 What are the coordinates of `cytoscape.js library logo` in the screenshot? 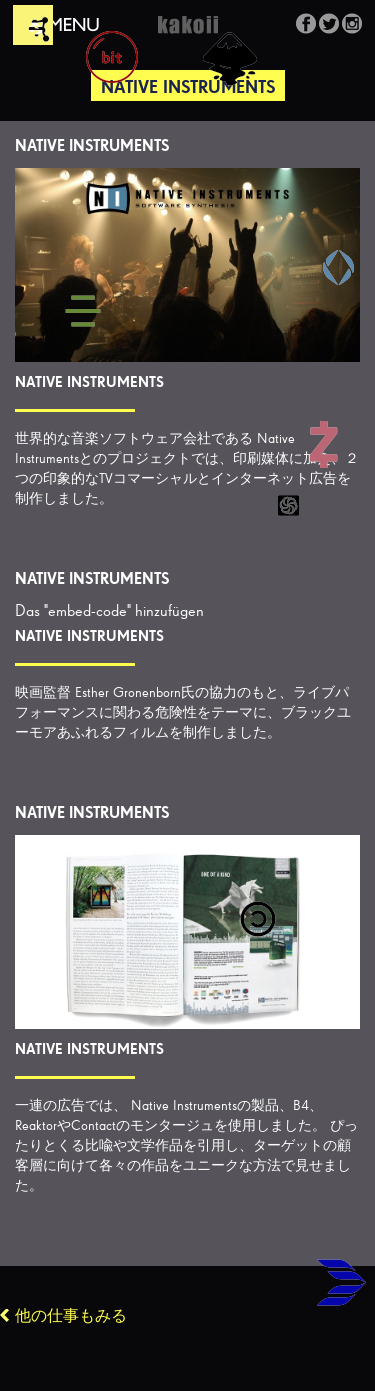 It's located at (33, 25).